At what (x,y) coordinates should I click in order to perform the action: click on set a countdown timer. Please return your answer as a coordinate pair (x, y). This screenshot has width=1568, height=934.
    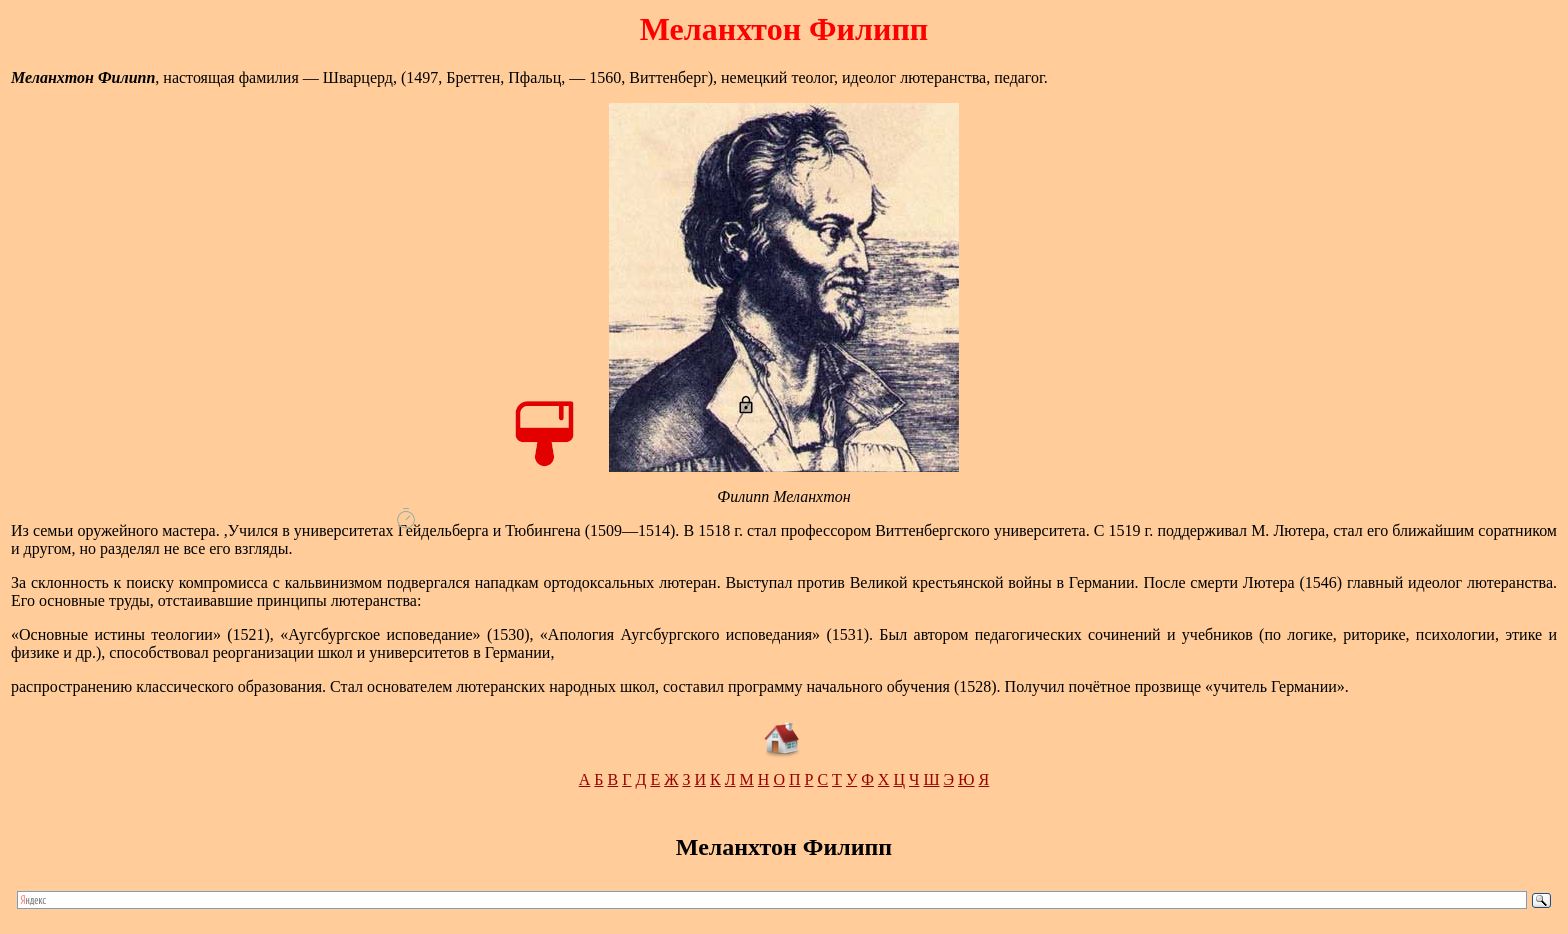
    Looking at the image, I should click on (406, 519).